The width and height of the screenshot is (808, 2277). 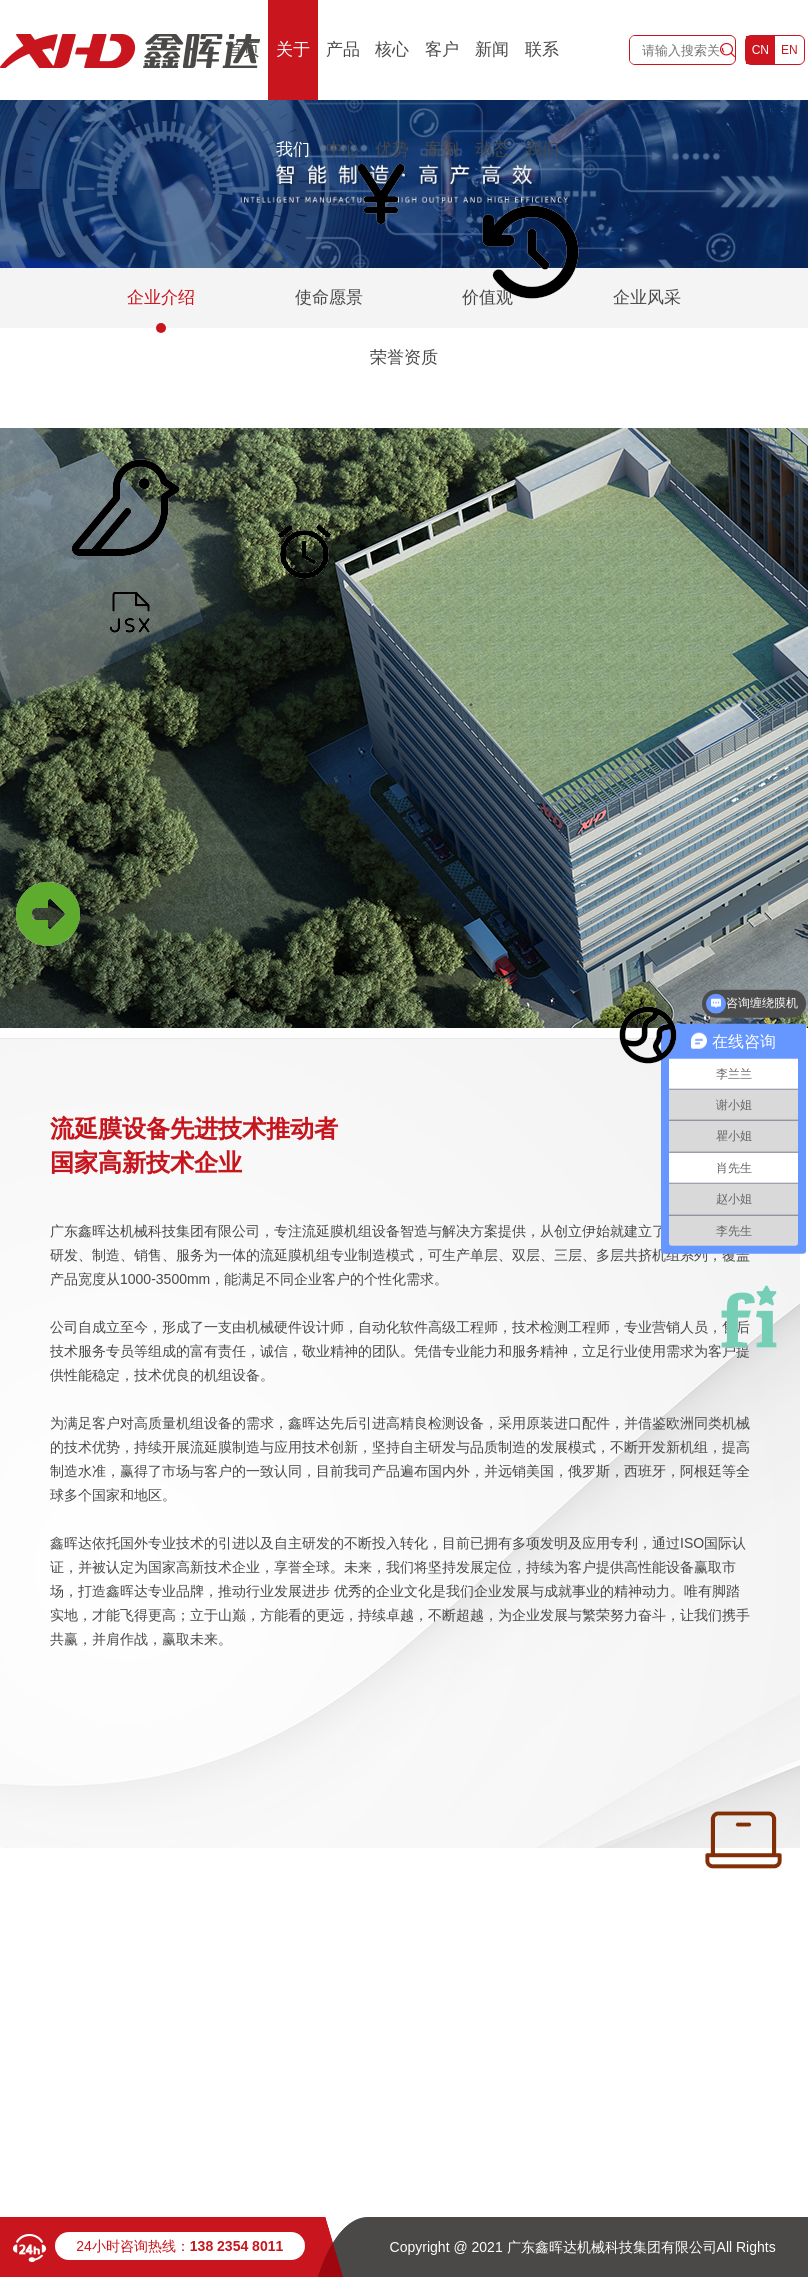 I want to click on view or manage alarms, so click(x=304, y=551).